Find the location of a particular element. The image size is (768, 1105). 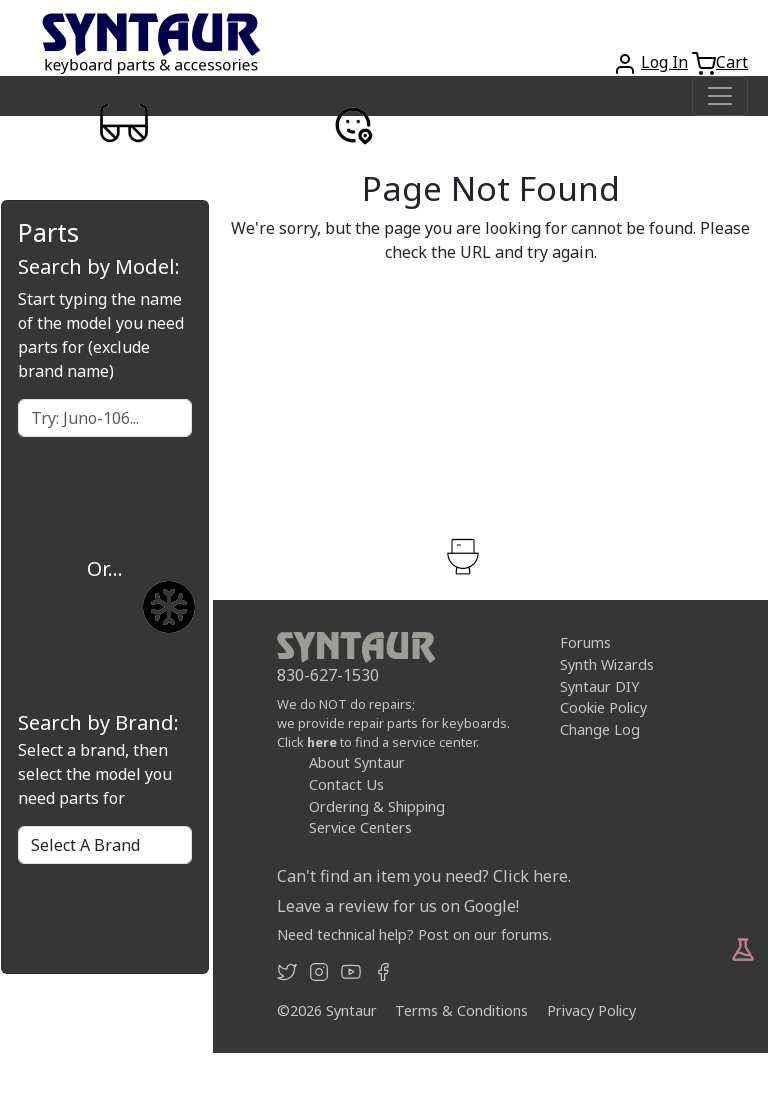

toggle sunglasses or eyewear filter is located at coordinates (124, 124).